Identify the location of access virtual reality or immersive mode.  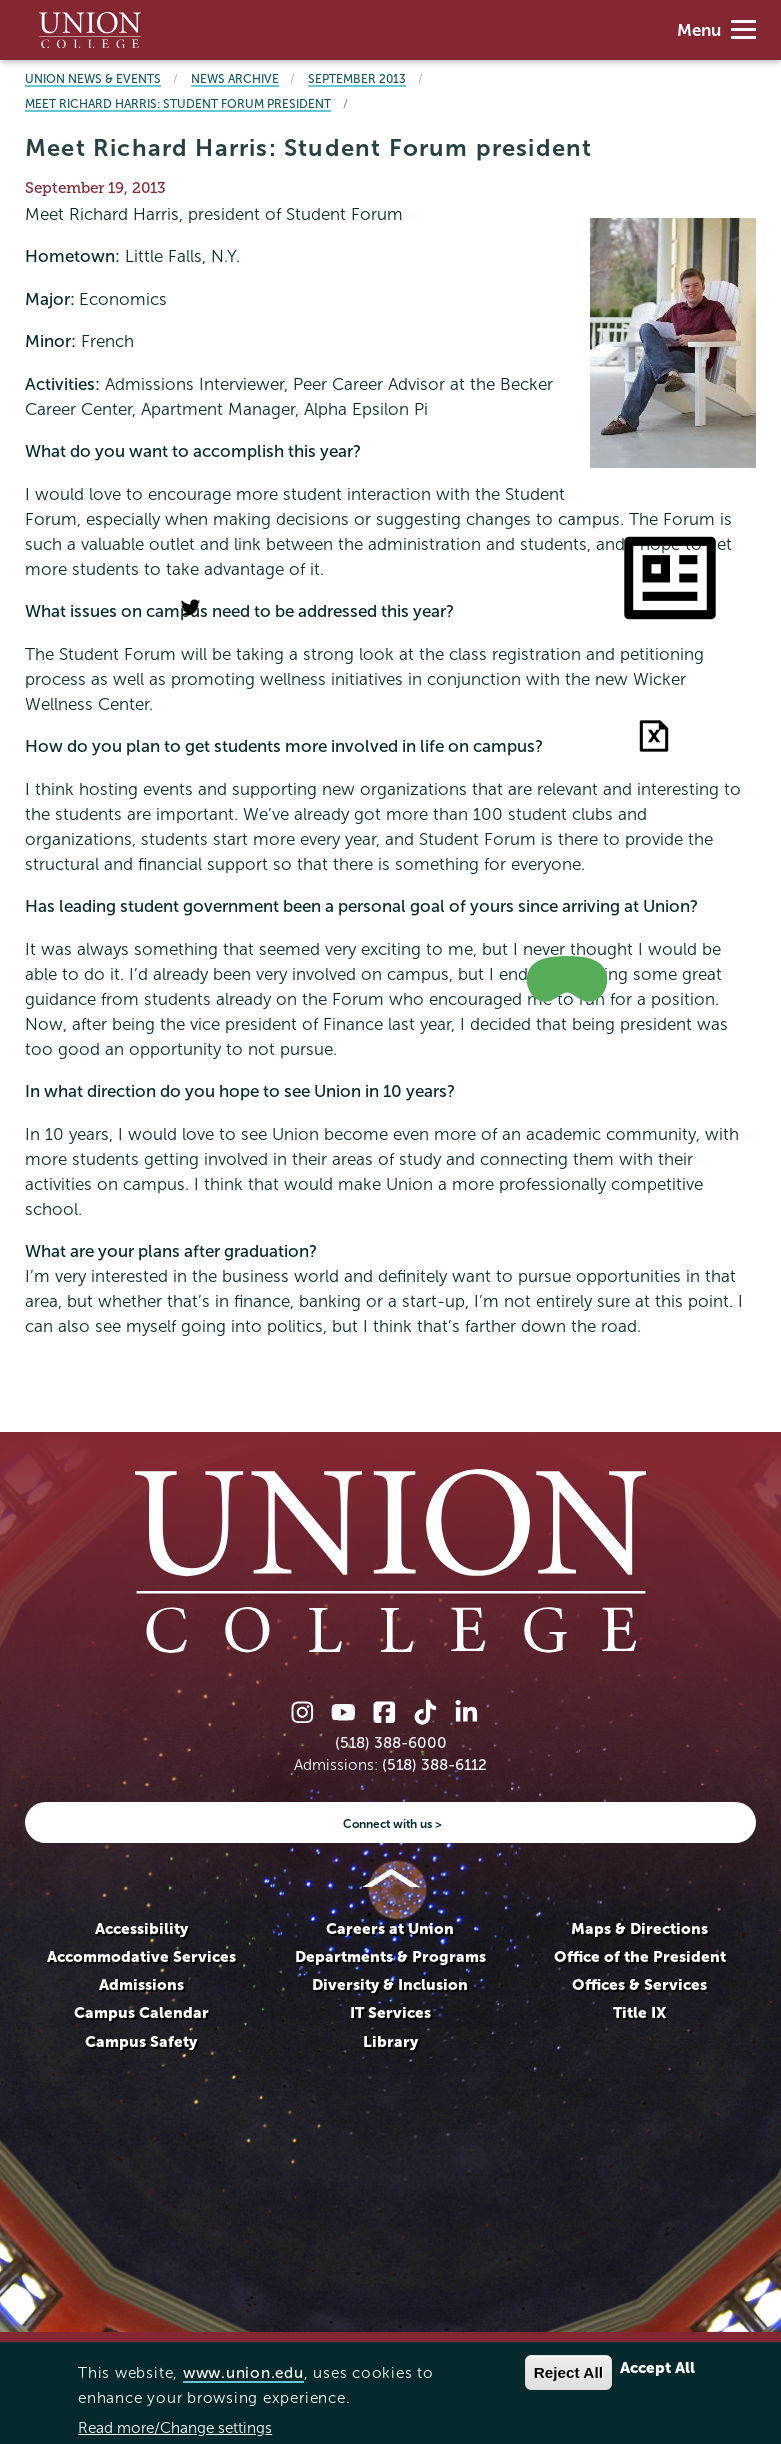
(567, 978).